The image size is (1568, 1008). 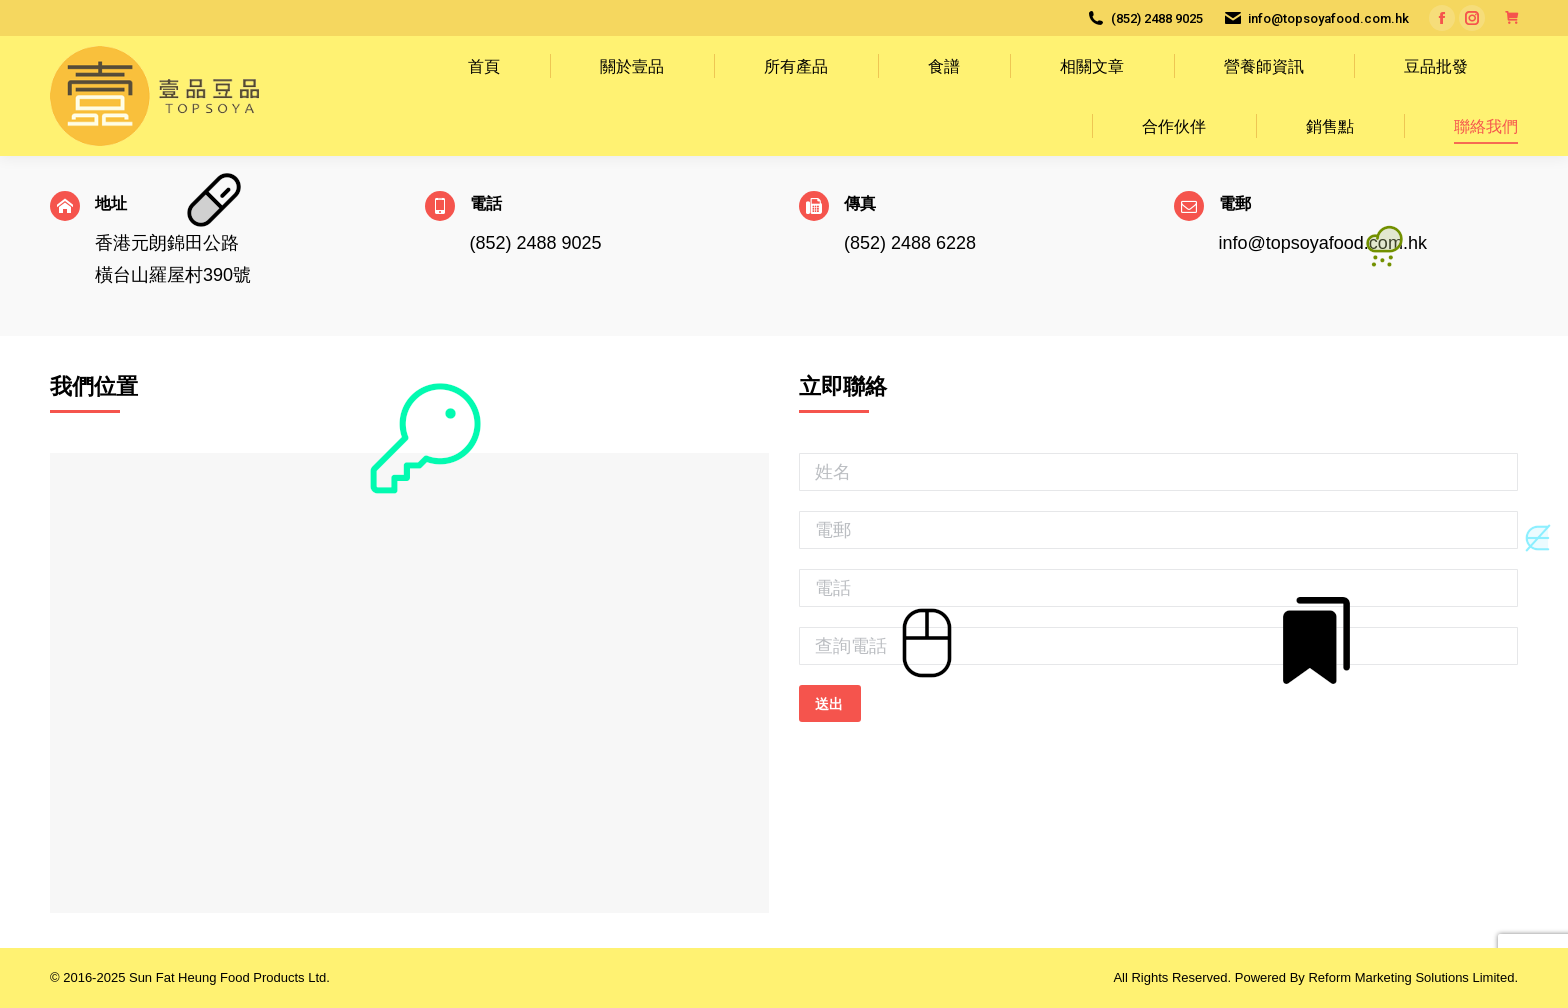 What do you see at coordinates (214, 200) in the screenshot?
I see `view medication information` at bounding box center [214, 200].